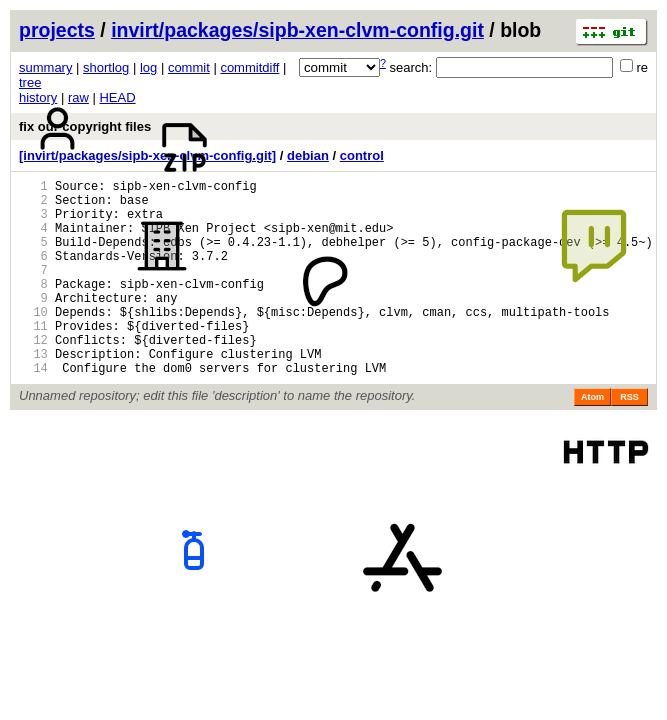 The width and height of the screenshot is (667, 720). What do you see at coordinates (402, 560) in the screenshot?
I see `open the App Store` at bounding box center [402, 560].